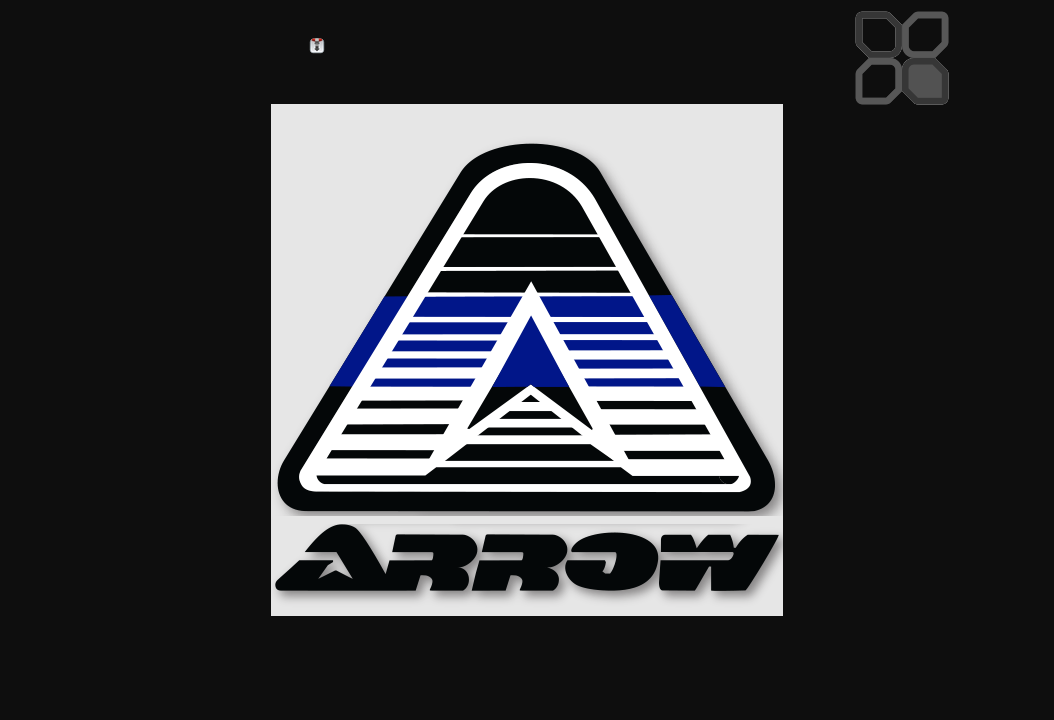  What do you see at coordinates (317, 46) in the screenshot?
I see `open transmission torrent client` at bounding box center [317, 46].